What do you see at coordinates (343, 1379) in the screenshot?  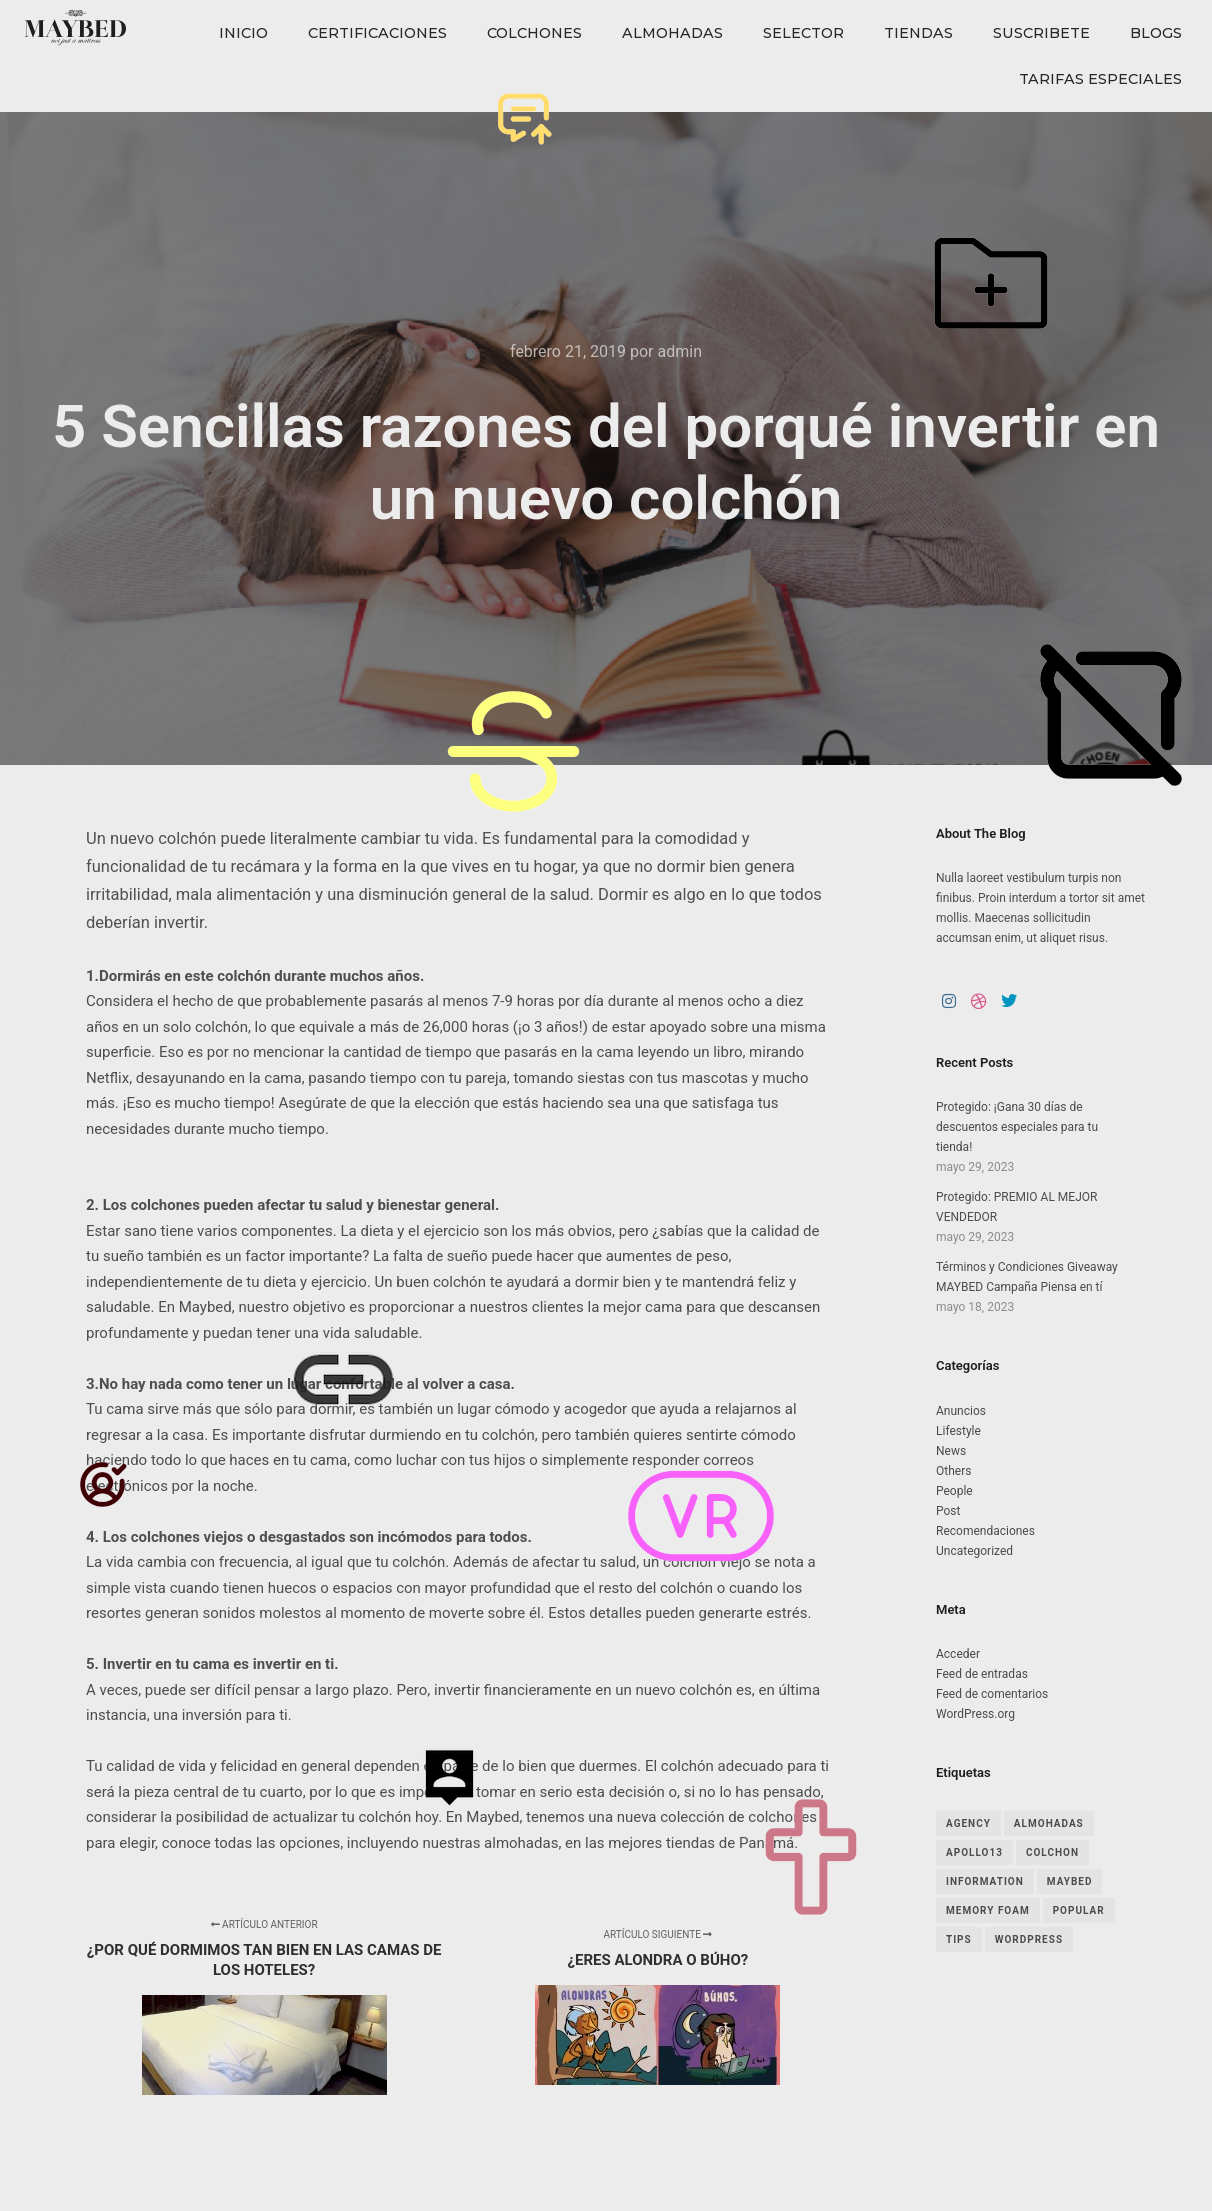 I see `copy or share a link` at bounding box center [343, 1379].